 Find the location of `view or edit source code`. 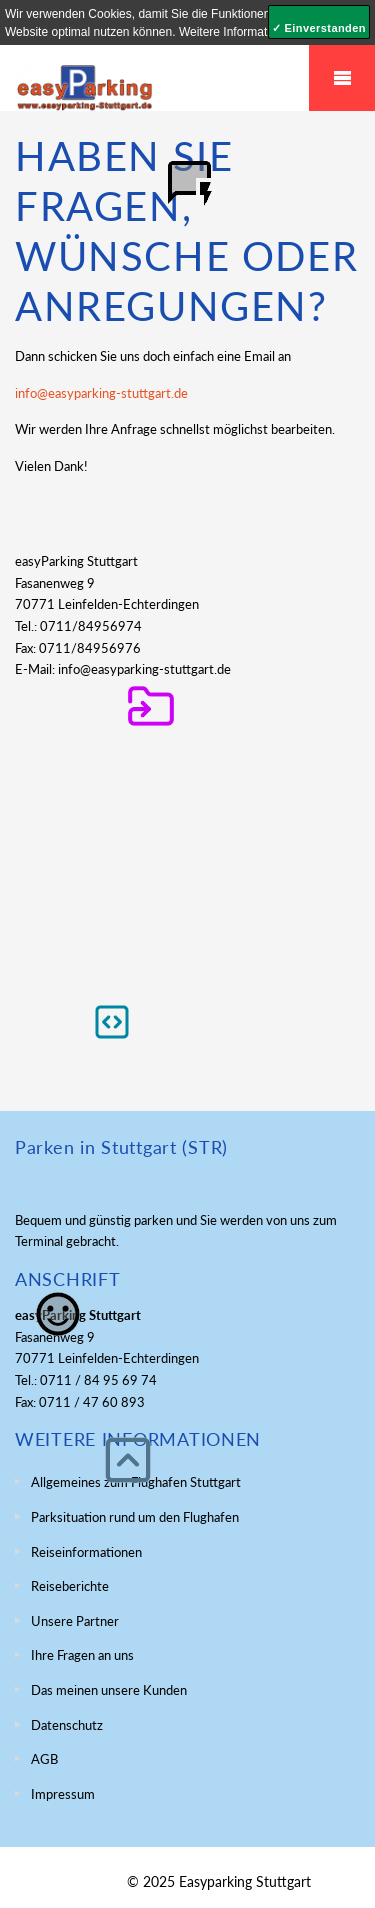

view or edit source code is located at coordinates (112, 1022).